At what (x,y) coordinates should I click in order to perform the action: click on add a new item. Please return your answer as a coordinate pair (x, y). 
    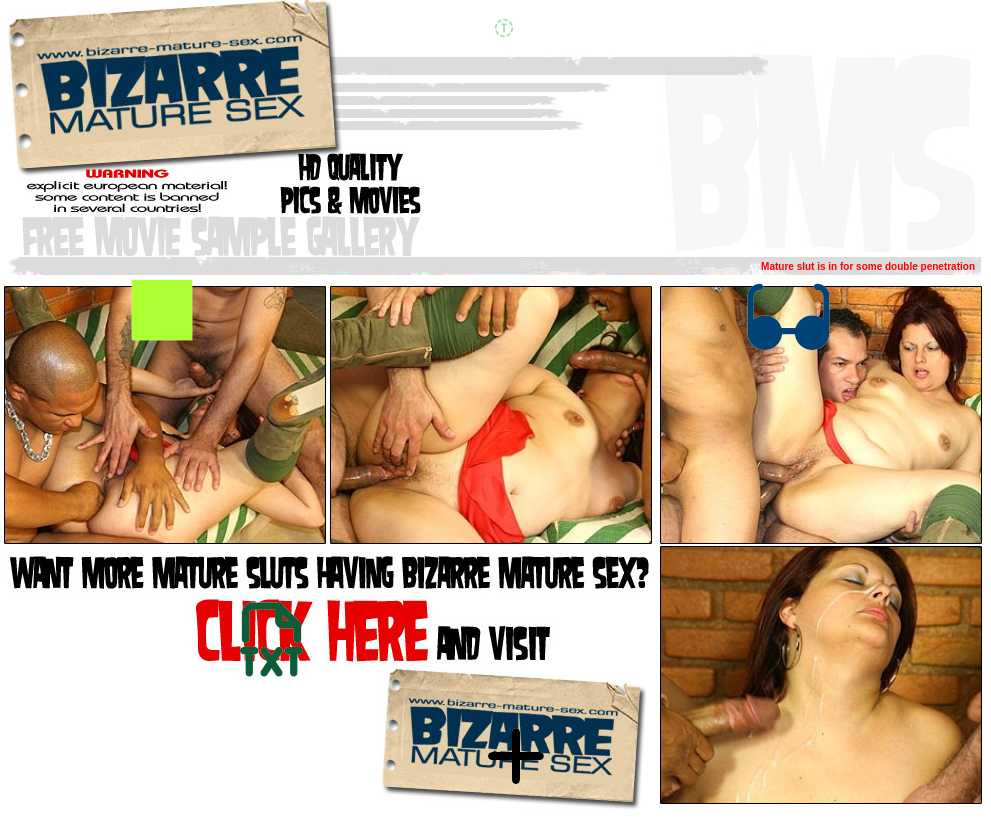
    Looking at the image, I should click on (516, 756).